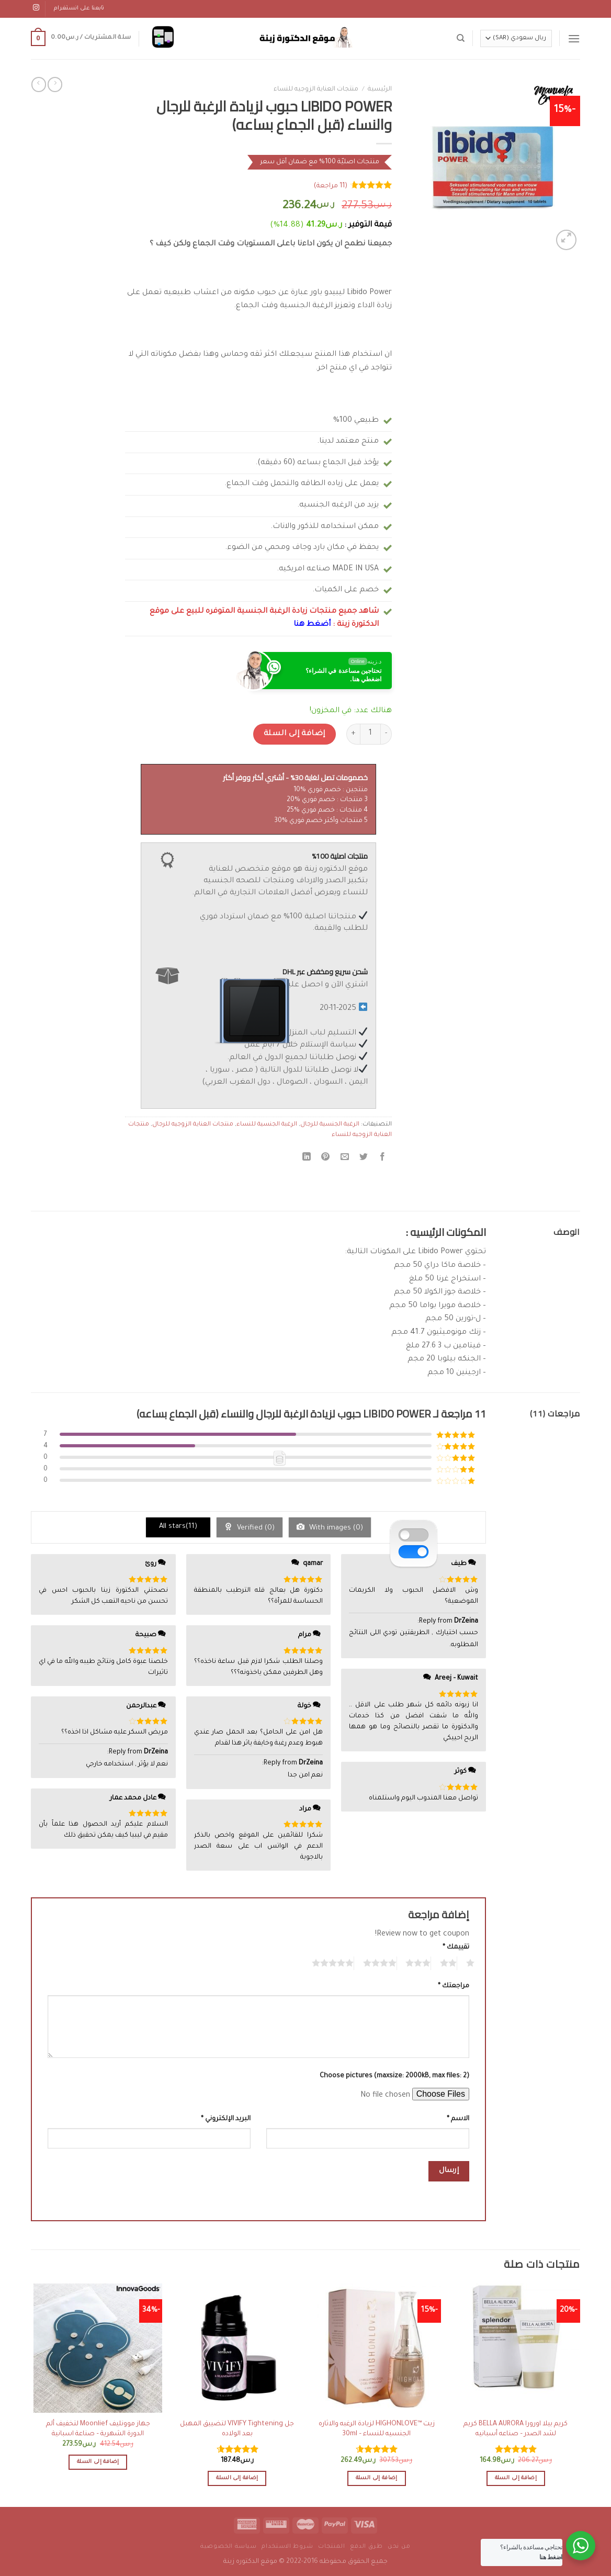 The height and width of the screenshot is (2576, 611). I want to click on iPod nano device connected, so click(254, 1010).